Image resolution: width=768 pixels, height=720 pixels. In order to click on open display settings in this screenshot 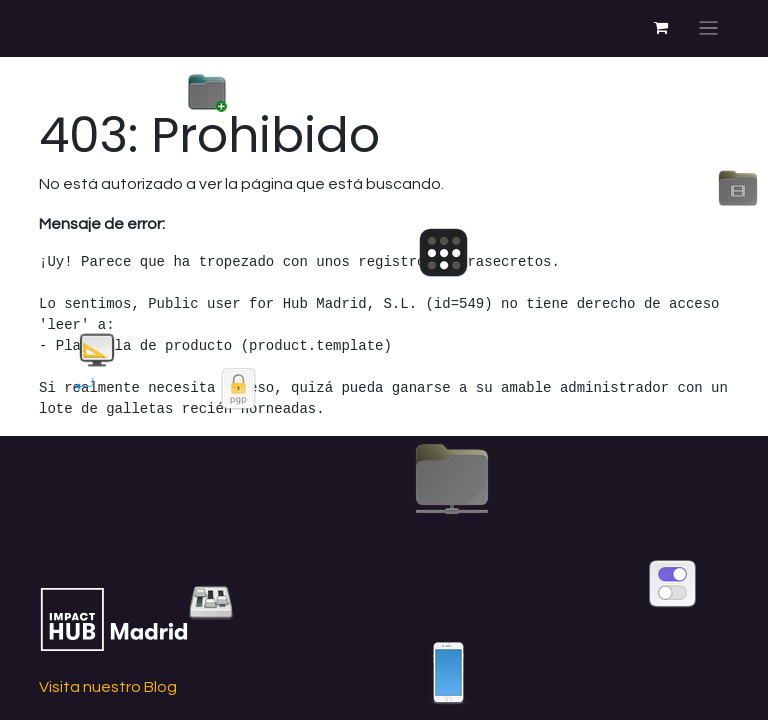, I will do `click(97, 350)`.